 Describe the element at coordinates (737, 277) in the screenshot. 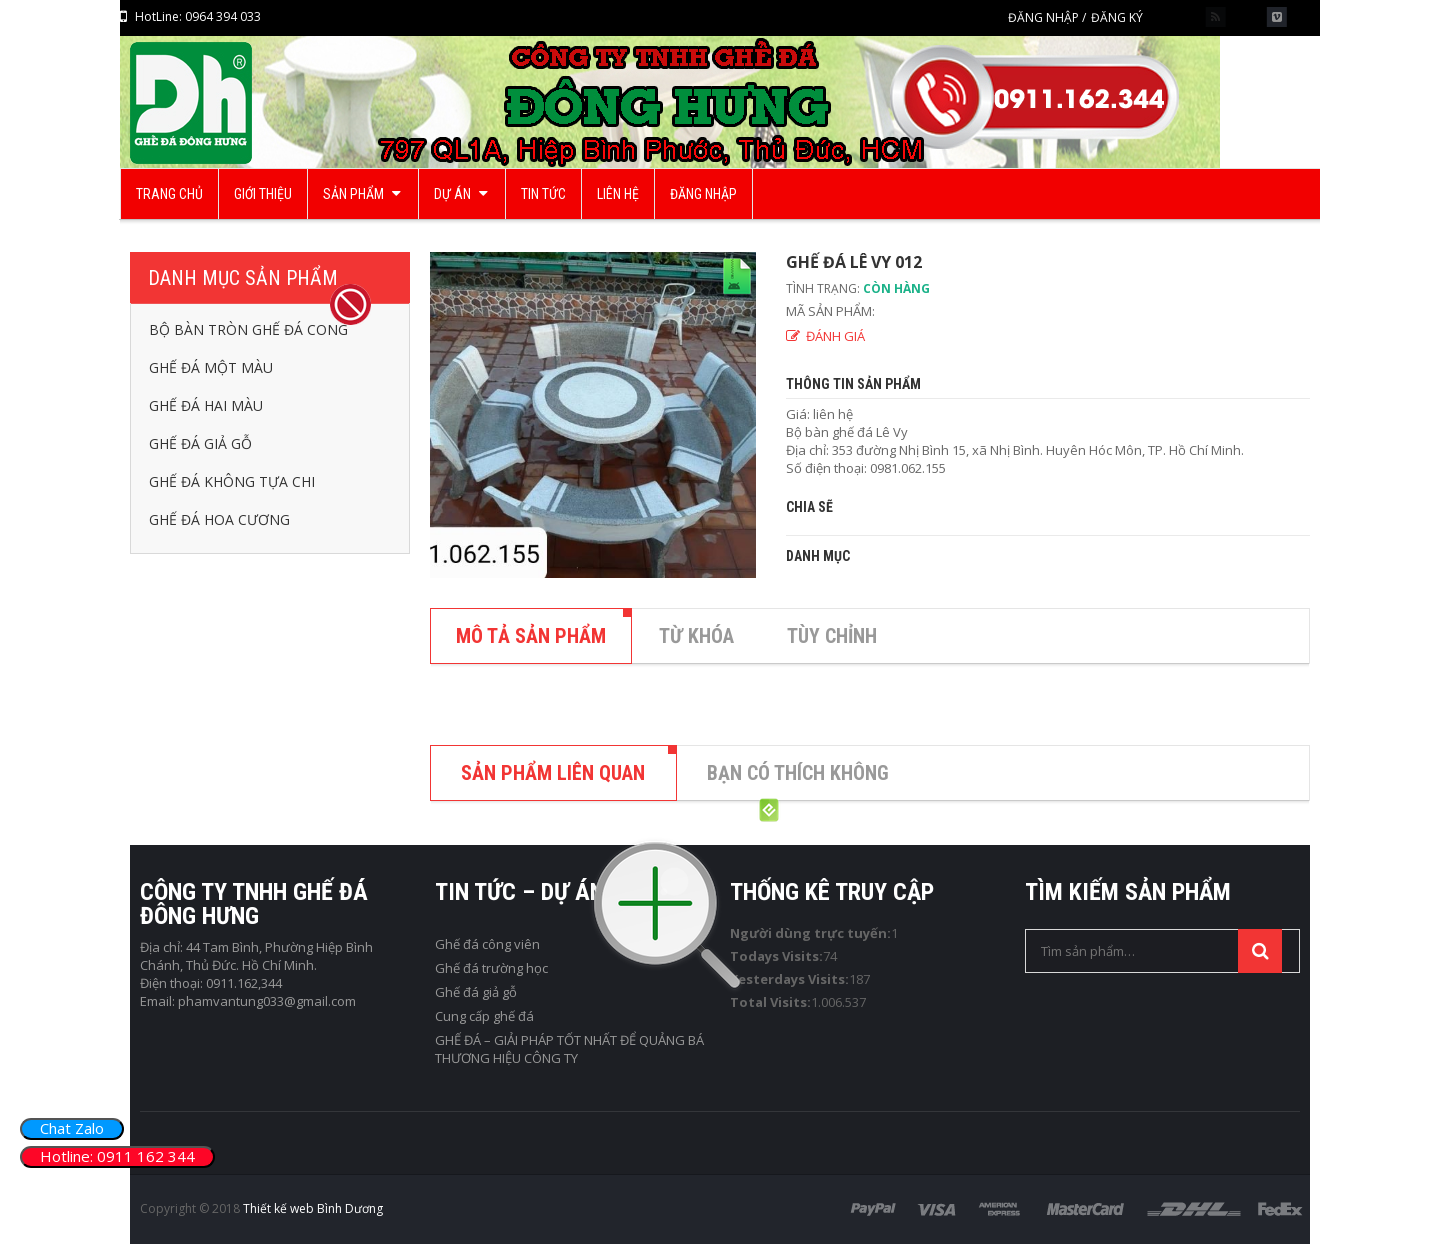

I see `an android application package file` at that location.